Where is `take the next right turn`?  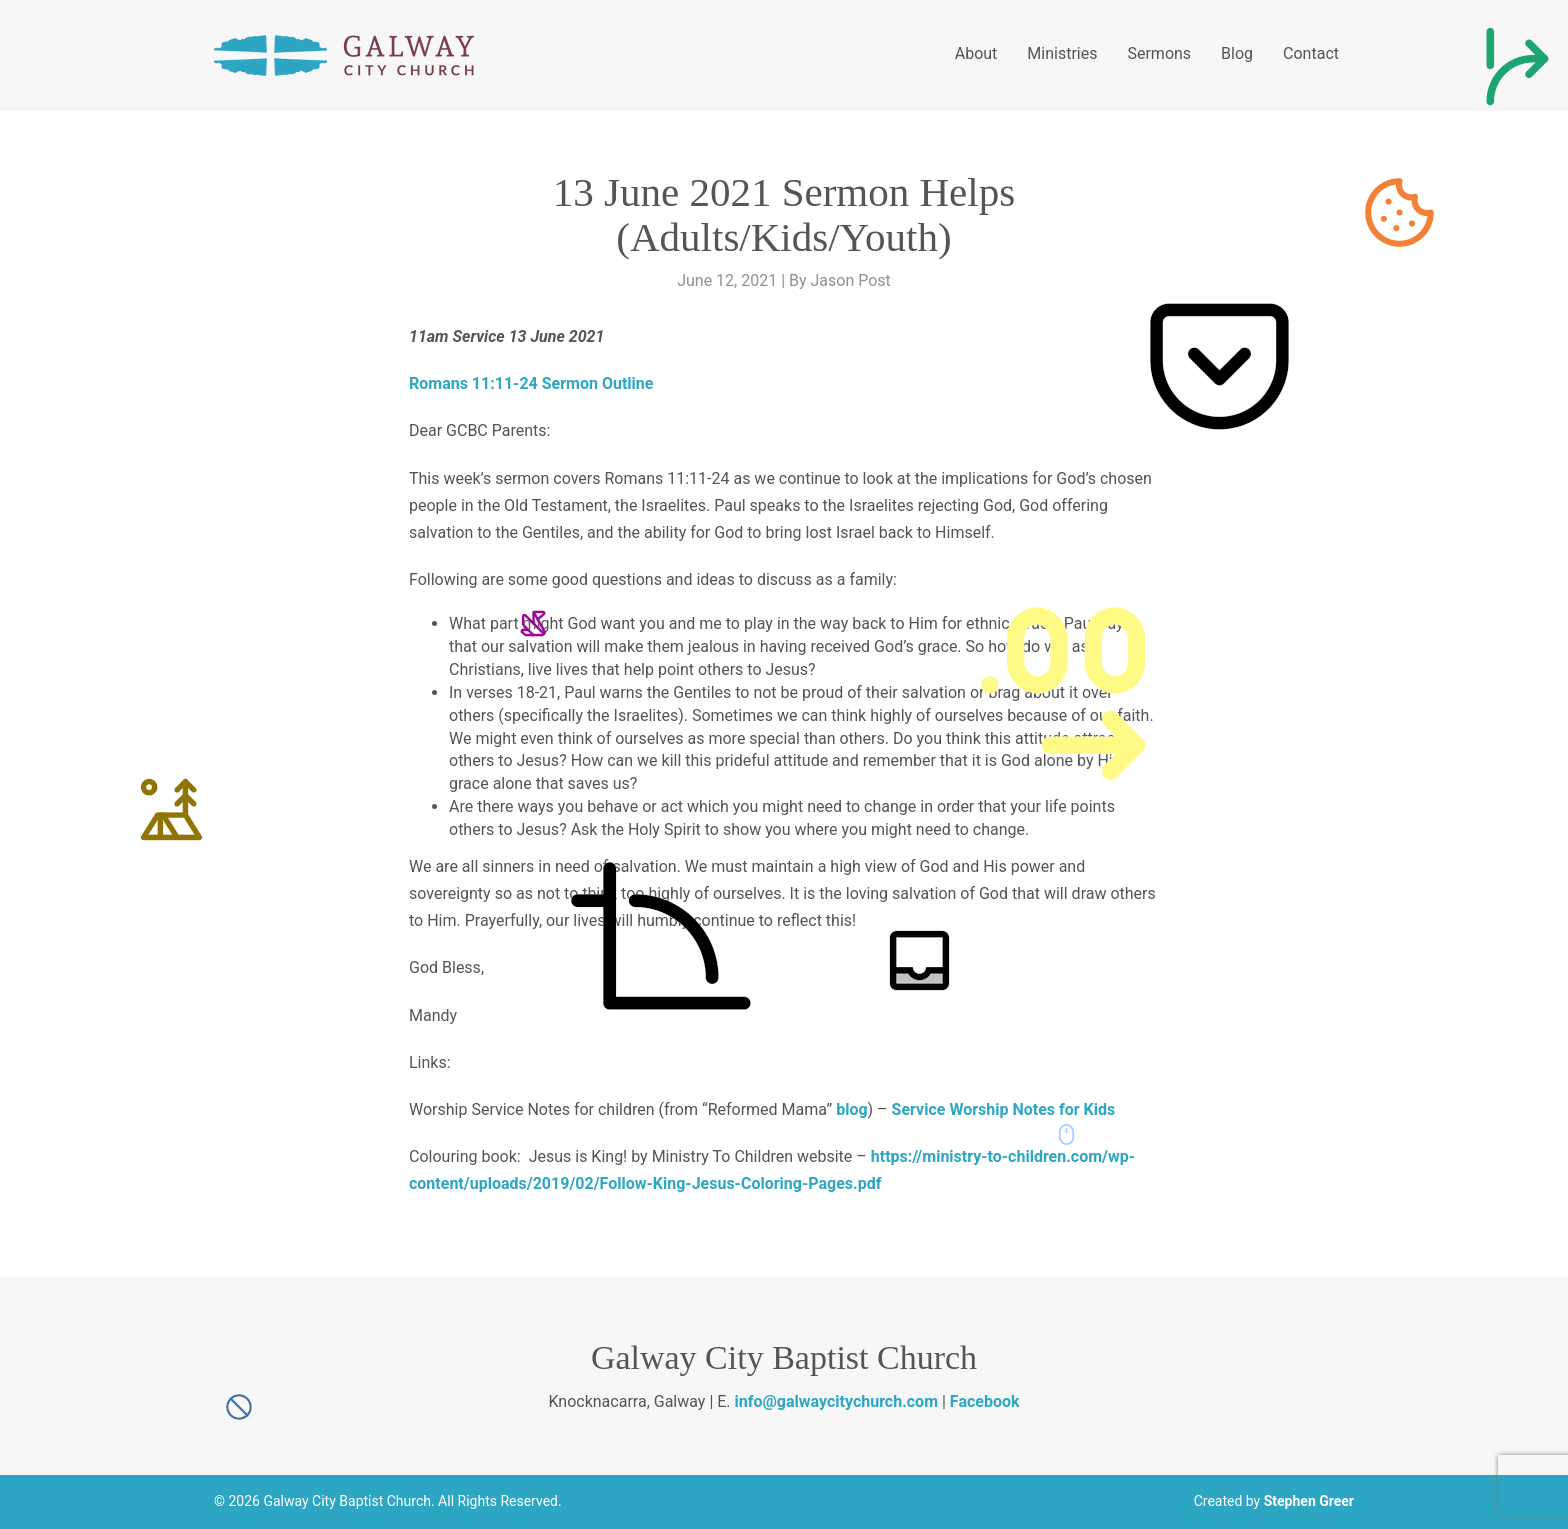 take the next right turn is located at coordinates (1513, 66).